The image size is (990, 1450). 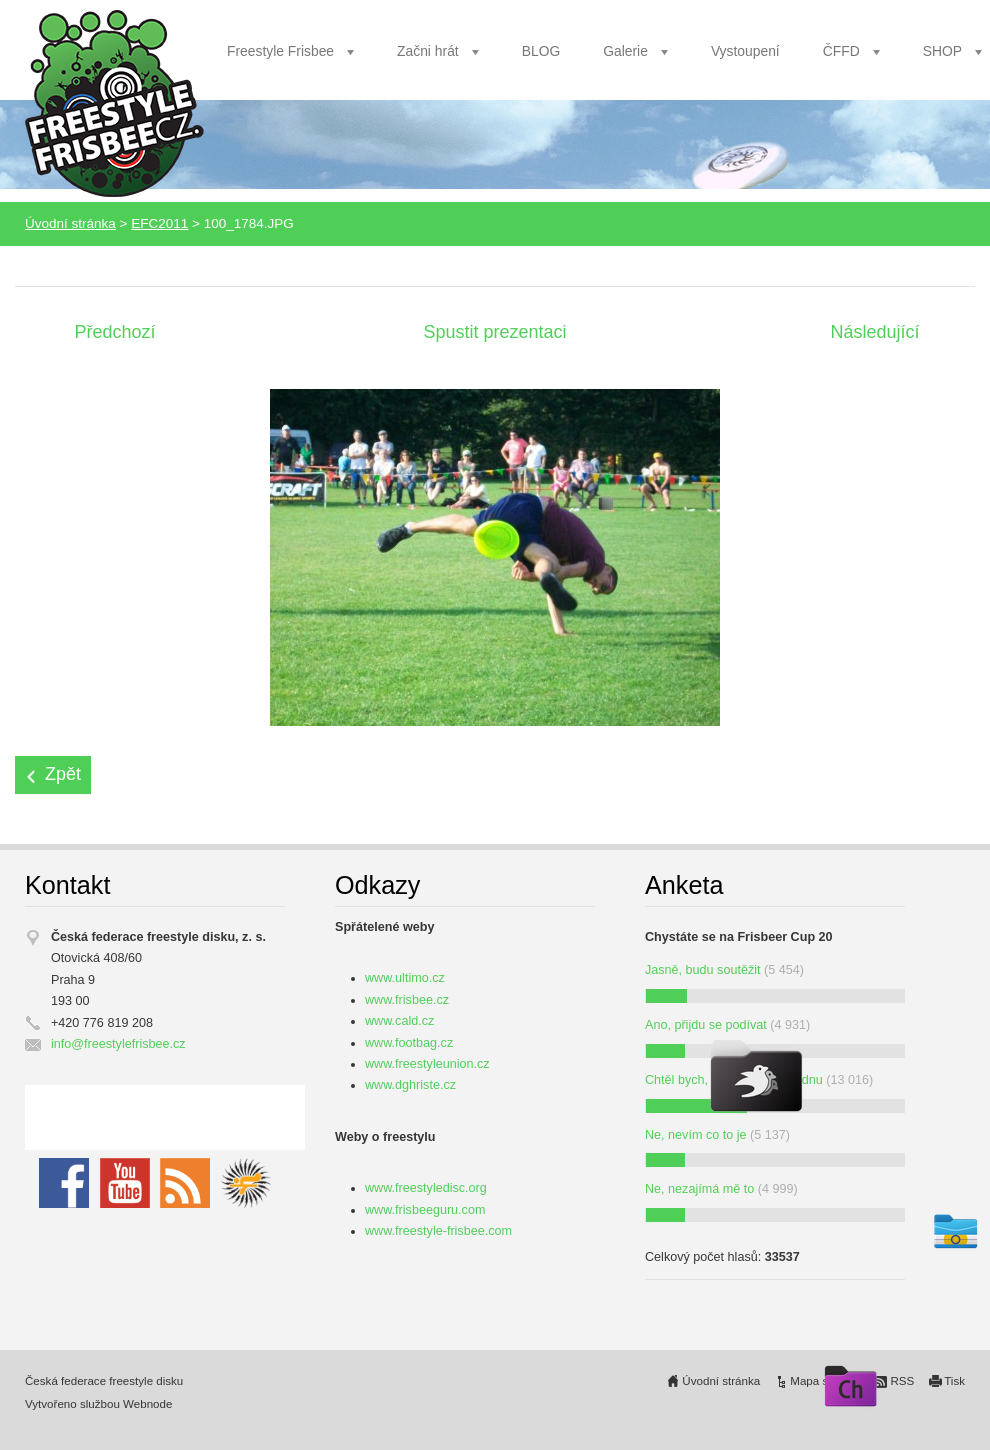 What do you see at coordinates (606, 503) in the screenshot?
I see `access your desktop folder` at bounding box center [606, 503].